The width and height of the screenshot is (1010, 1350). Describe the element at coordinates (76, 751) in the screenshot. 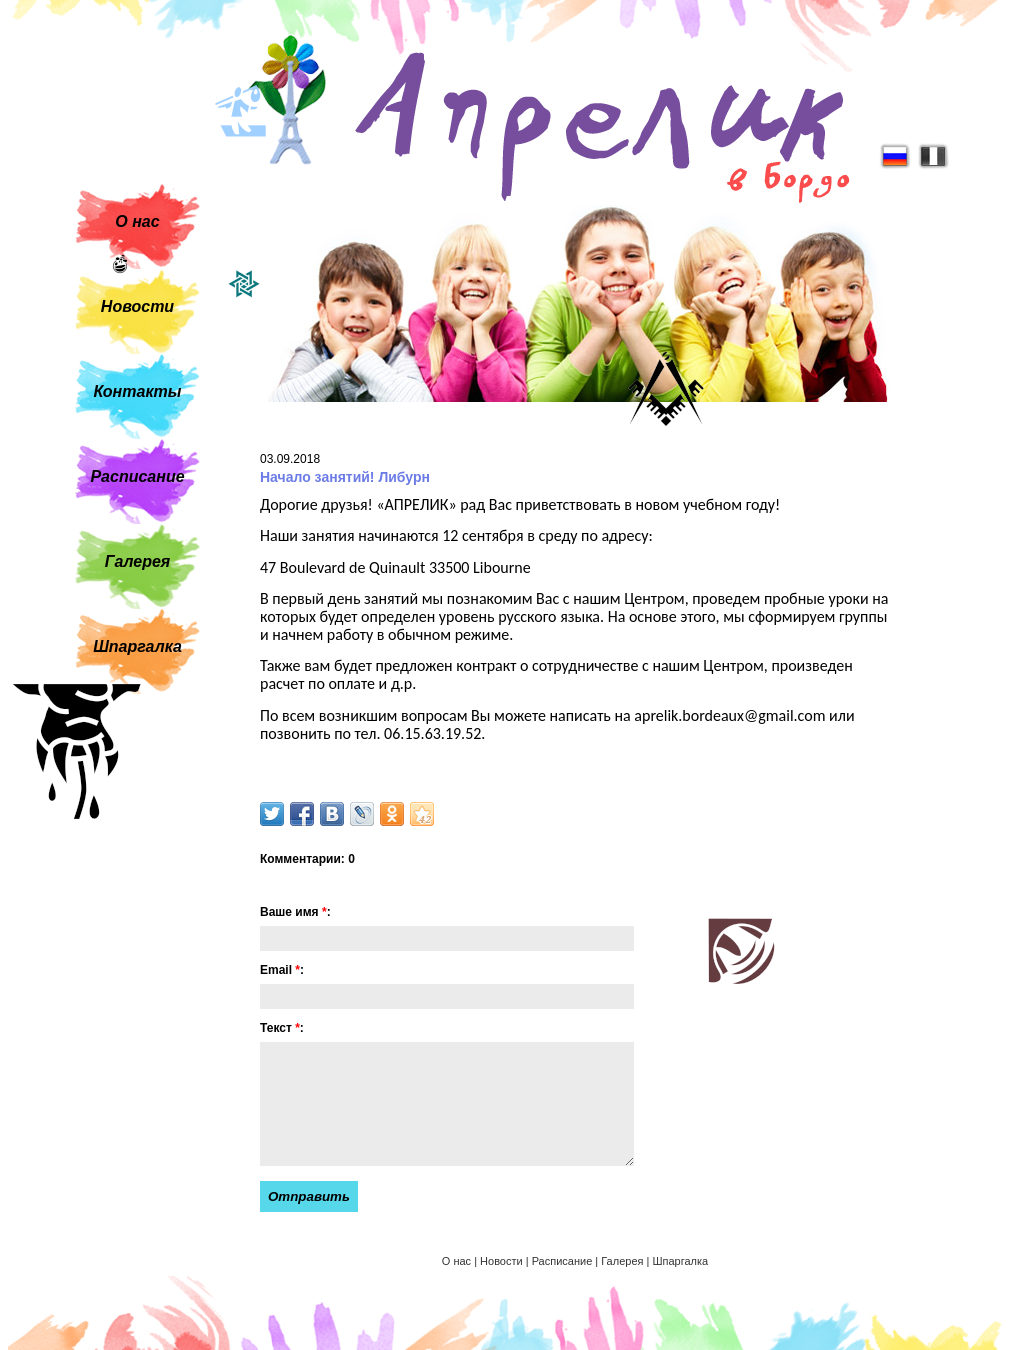

I see `indicates a ceiling hazard or obstacle in gameplay` at that location.